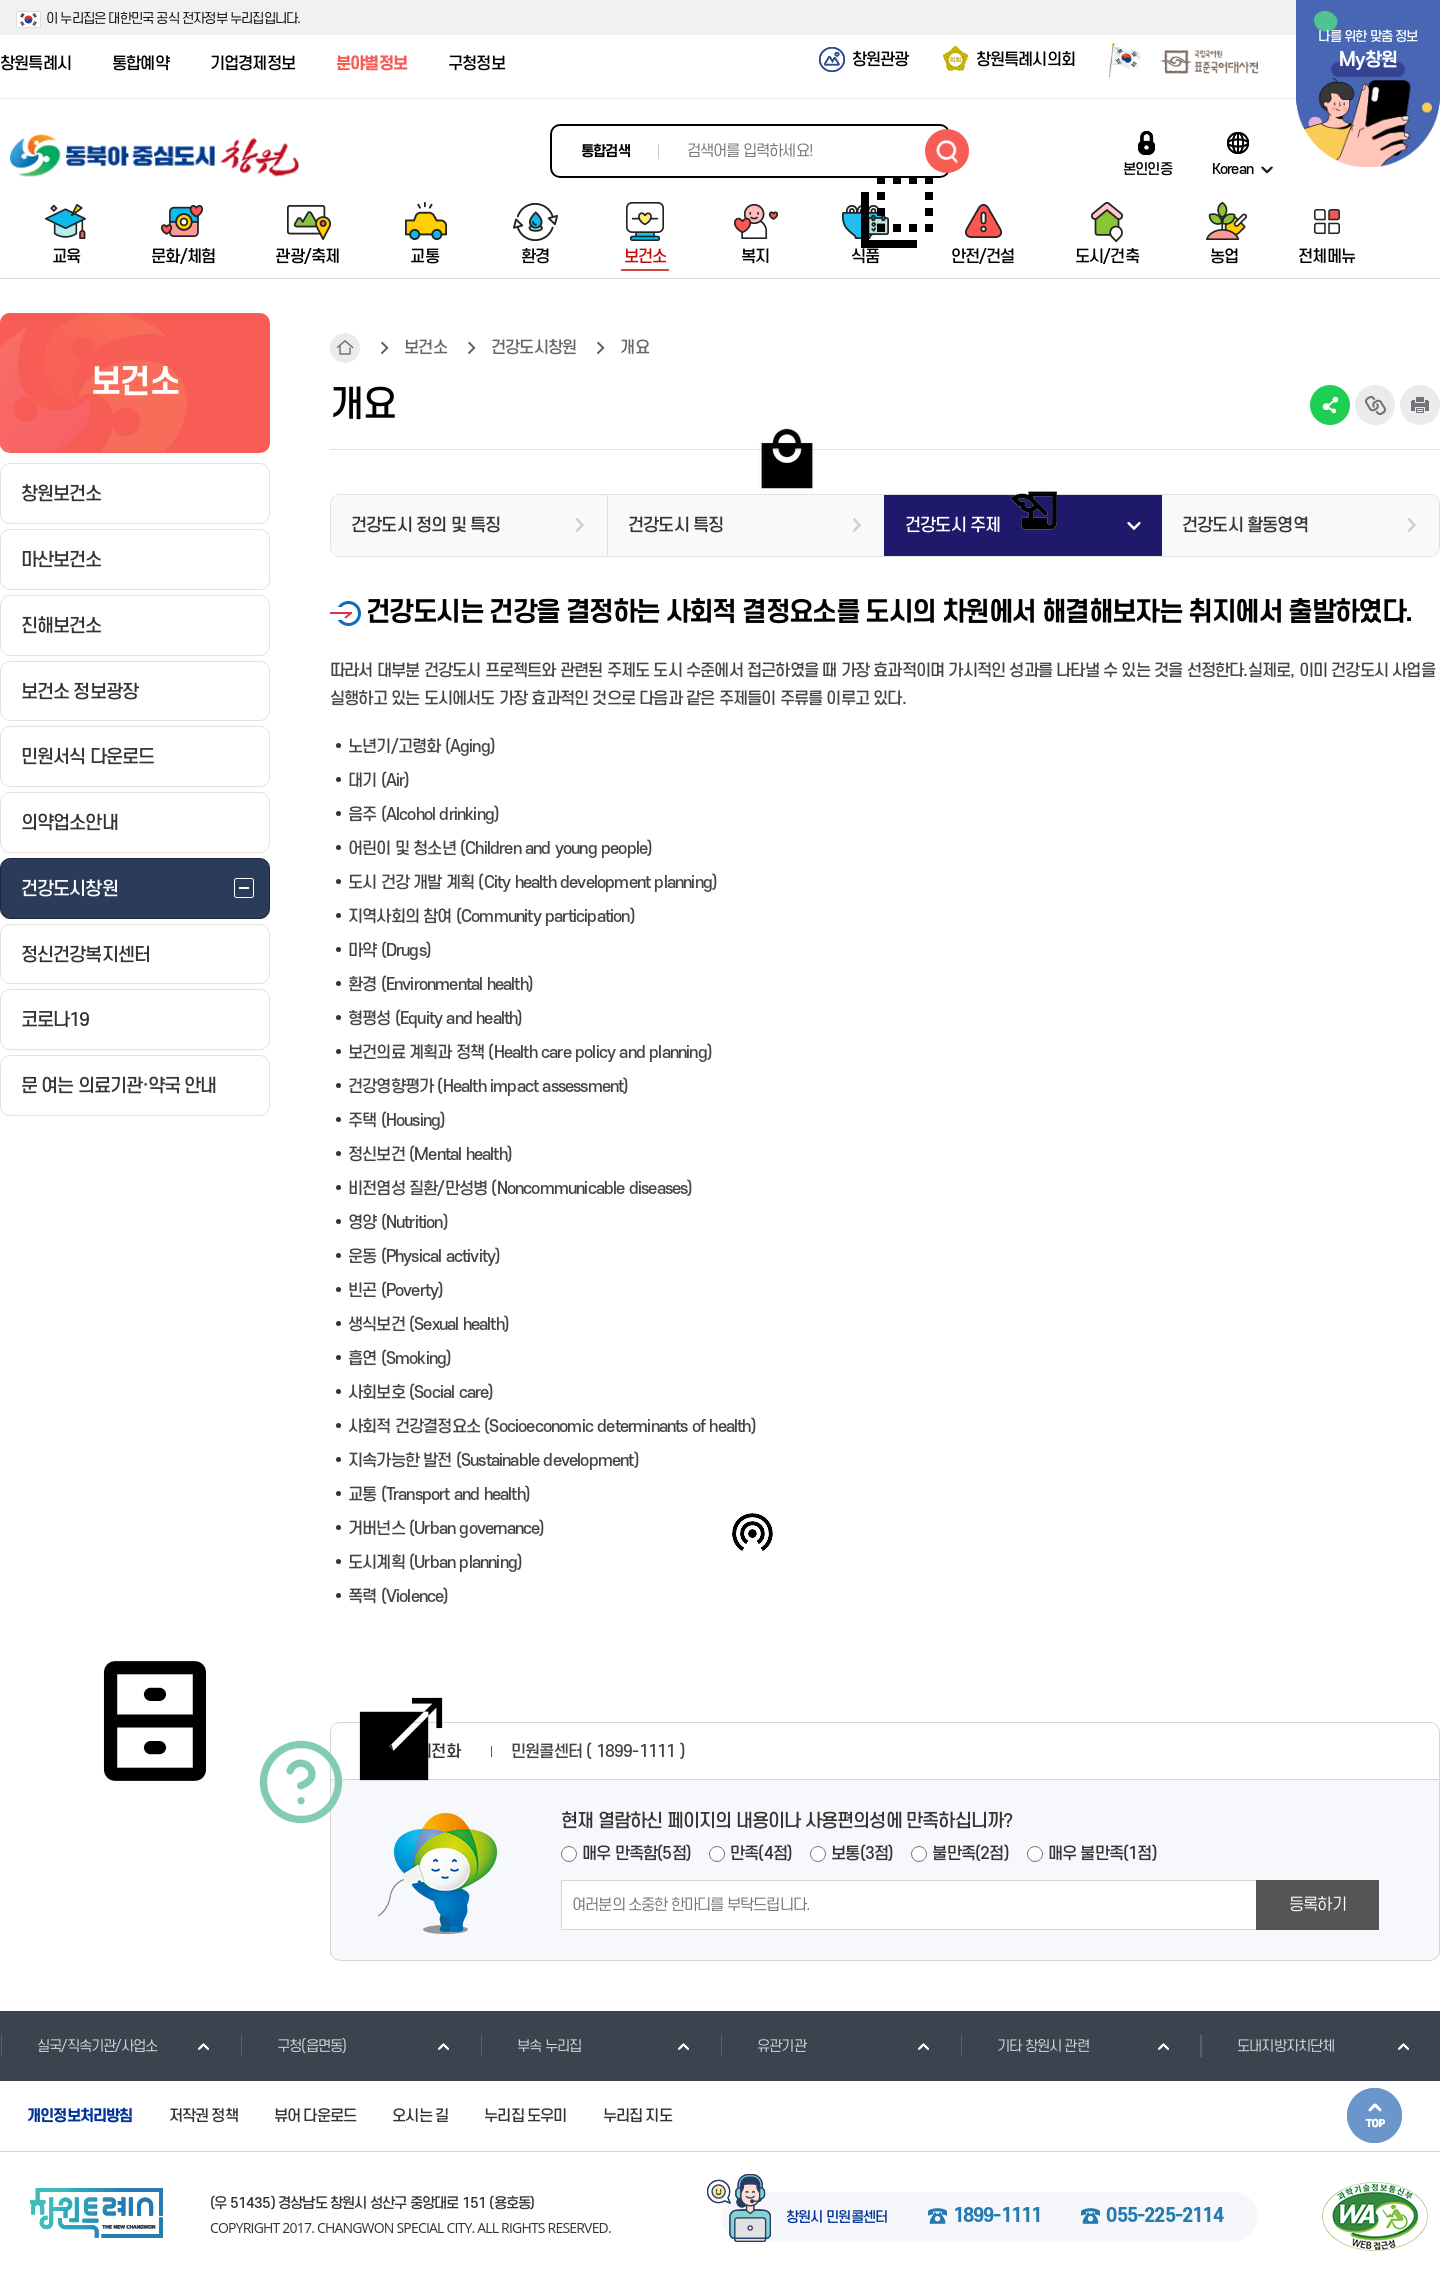 This screenshot has height=2282, width=1440. What do you see at coordinates (897, 212) in the screenshot?
I see `send element to back of layer stack` at bounding box center [897, 212].